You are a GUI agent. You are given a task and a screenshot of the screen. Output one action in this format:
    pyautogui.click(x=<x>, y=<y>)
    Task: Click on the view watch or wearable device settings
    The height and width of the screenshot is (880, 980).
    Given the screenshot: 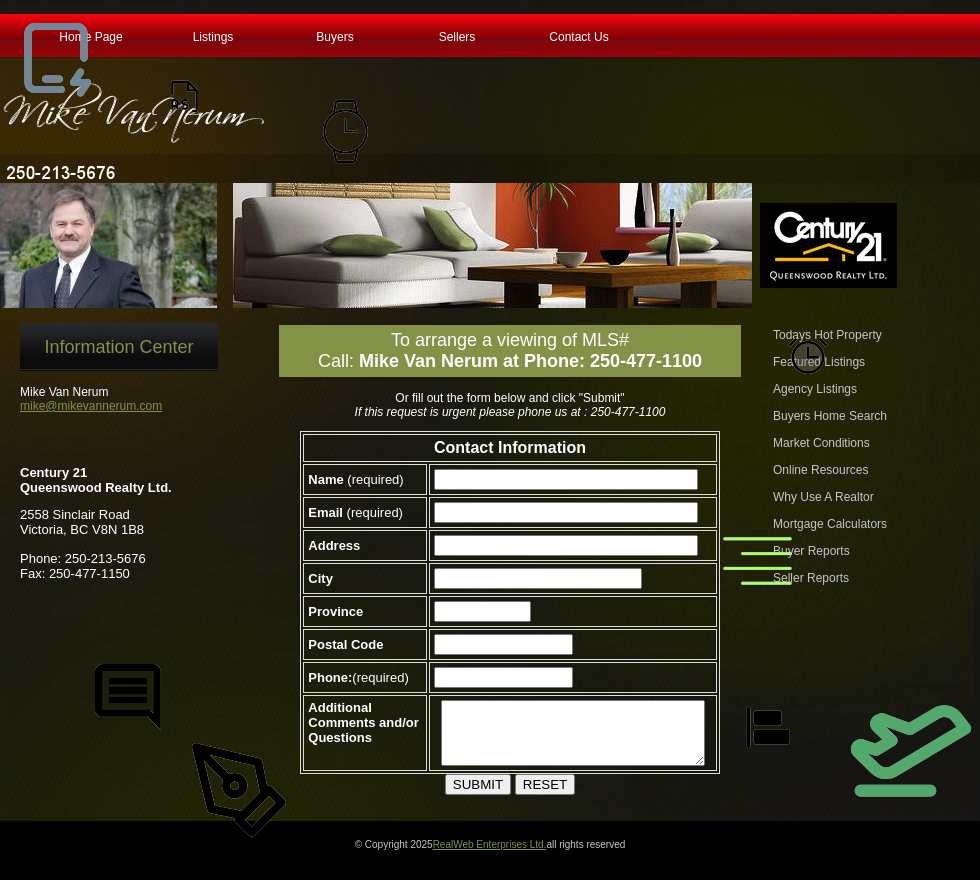 What is the action you would take?
    pyautogui.click(x=345, y=131)
    